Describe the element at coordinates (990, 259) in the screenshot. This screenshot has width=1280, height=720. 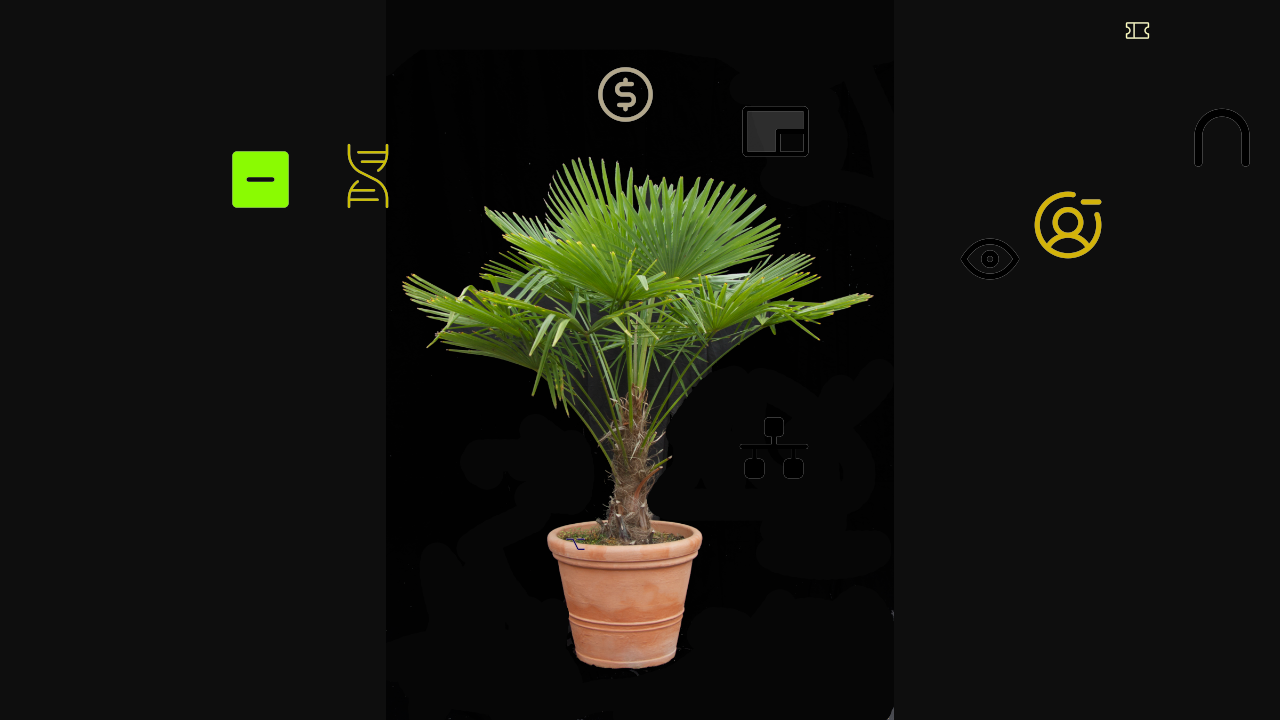
I see `view or preview content` at that location.